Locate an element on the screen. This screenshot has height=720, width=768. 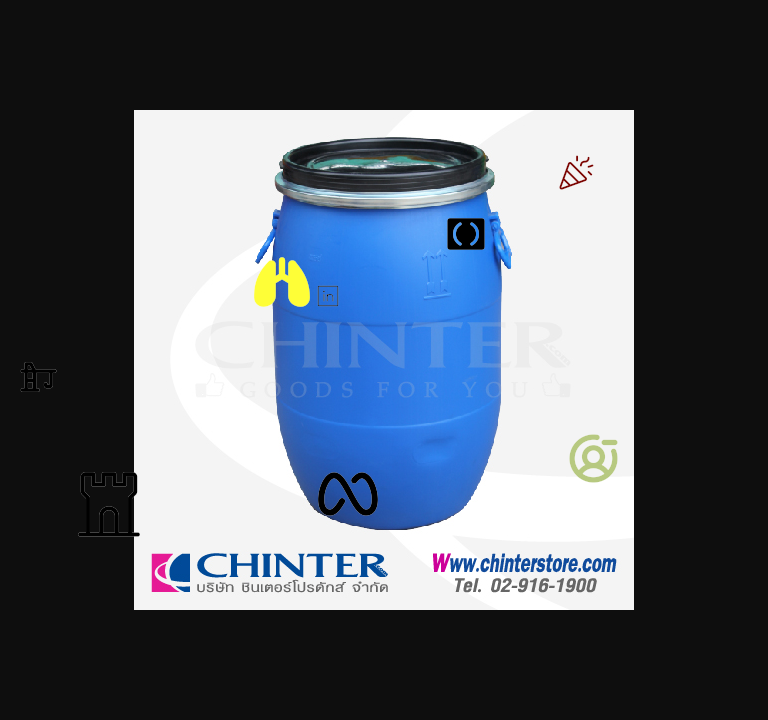
construction or building in progress is located at coordinates (38, 377).